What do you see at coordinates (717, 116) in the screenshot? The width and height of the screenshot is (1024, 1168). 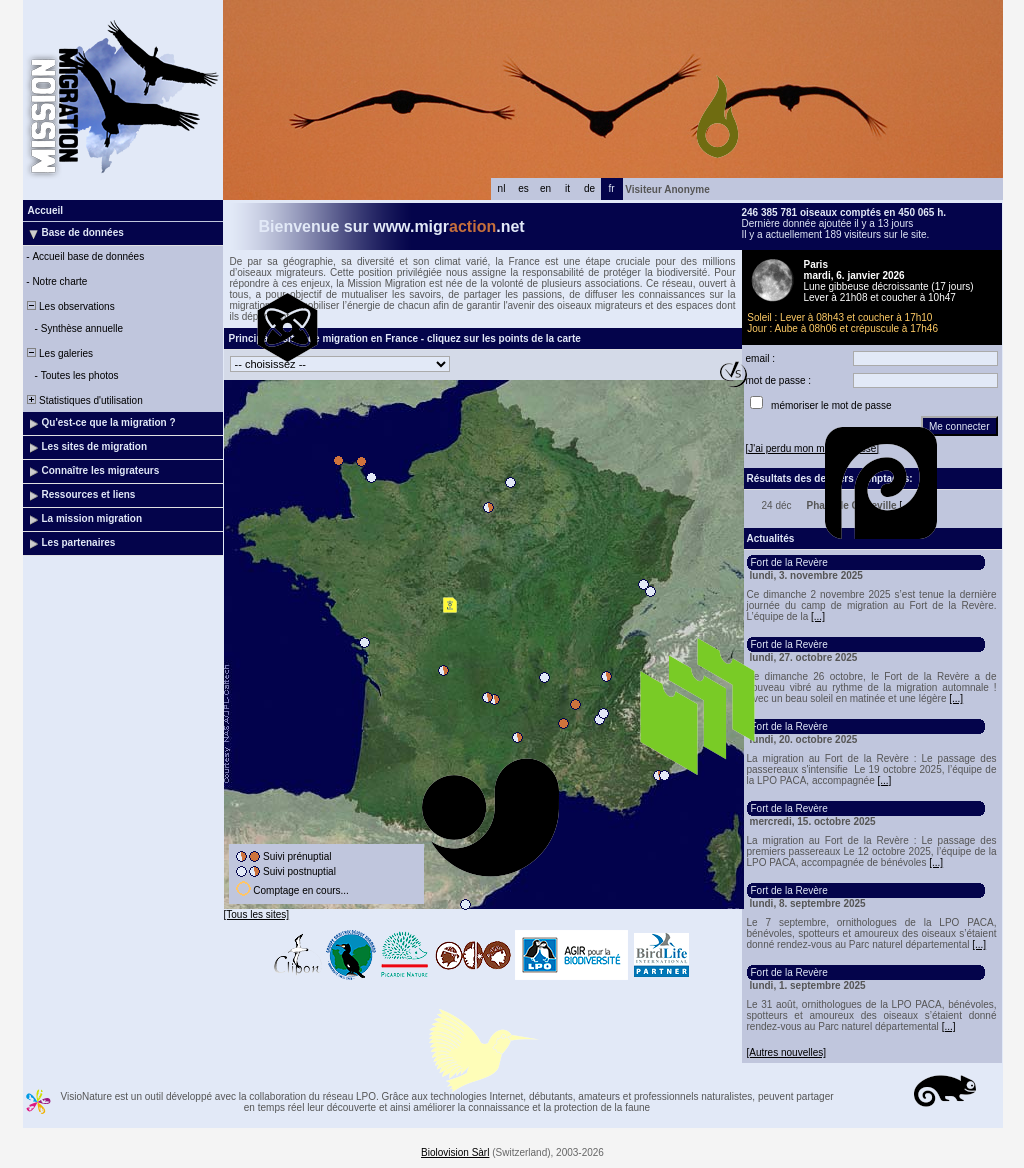 I see `sparkpost email delivery service logo` at bounding box center [717, 116].